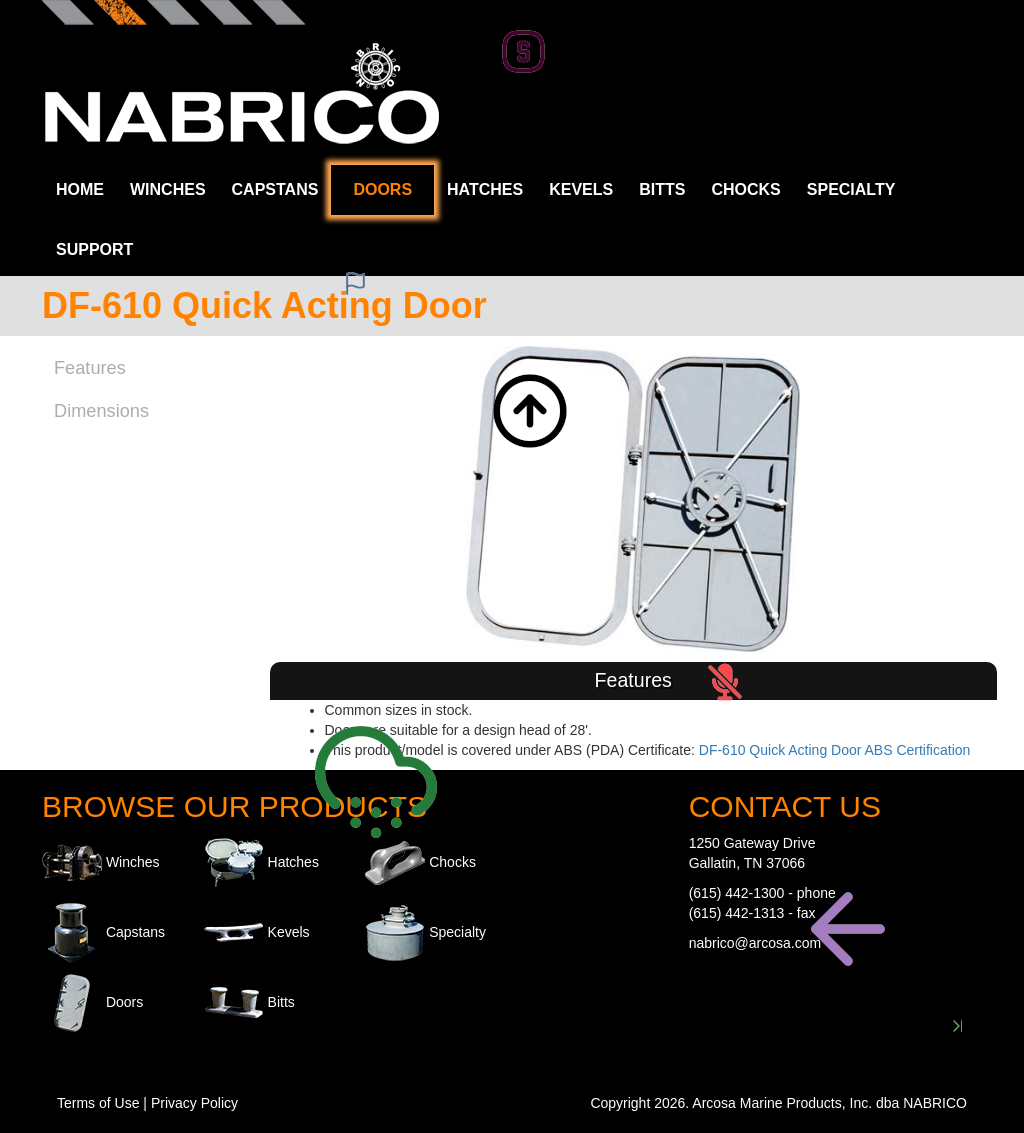 The height and width of the screenshot is (1133, 1024). Describe the element at coordinates (355, 283) in the screenshot. I see `flag or report content` at that location.